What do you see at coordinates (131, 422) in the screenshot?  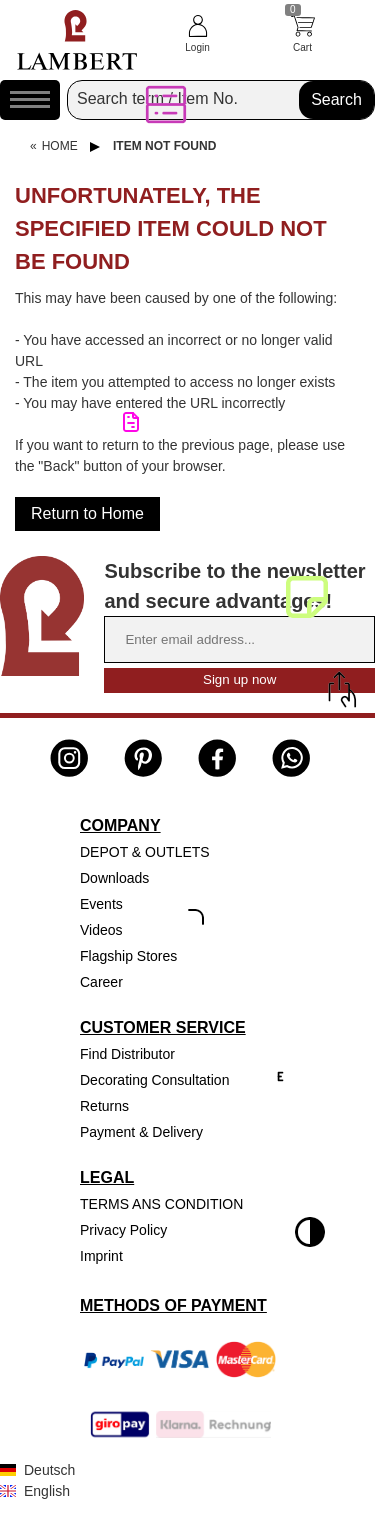 I see `view invoice or billing document` at bounding box center [131, 422].